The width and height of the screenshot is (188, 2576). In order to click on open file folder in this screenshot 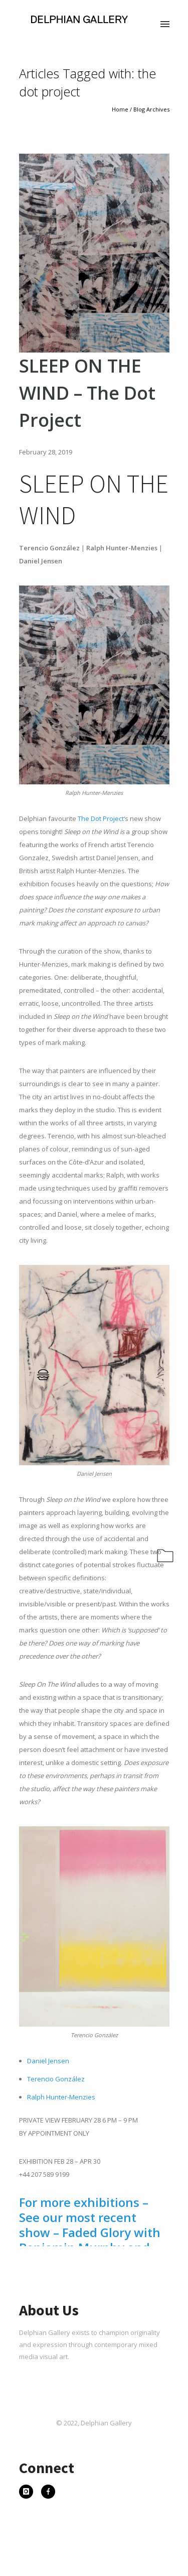, I will do `click(165, 1555)`.